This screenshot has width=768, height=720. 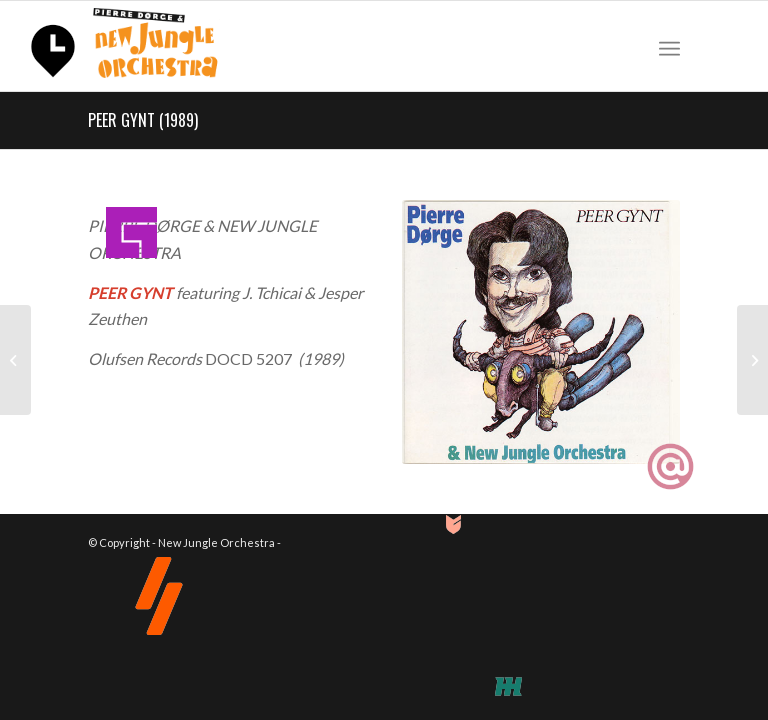 I want to click on open Winamp media player, so click(x=159, y=596).